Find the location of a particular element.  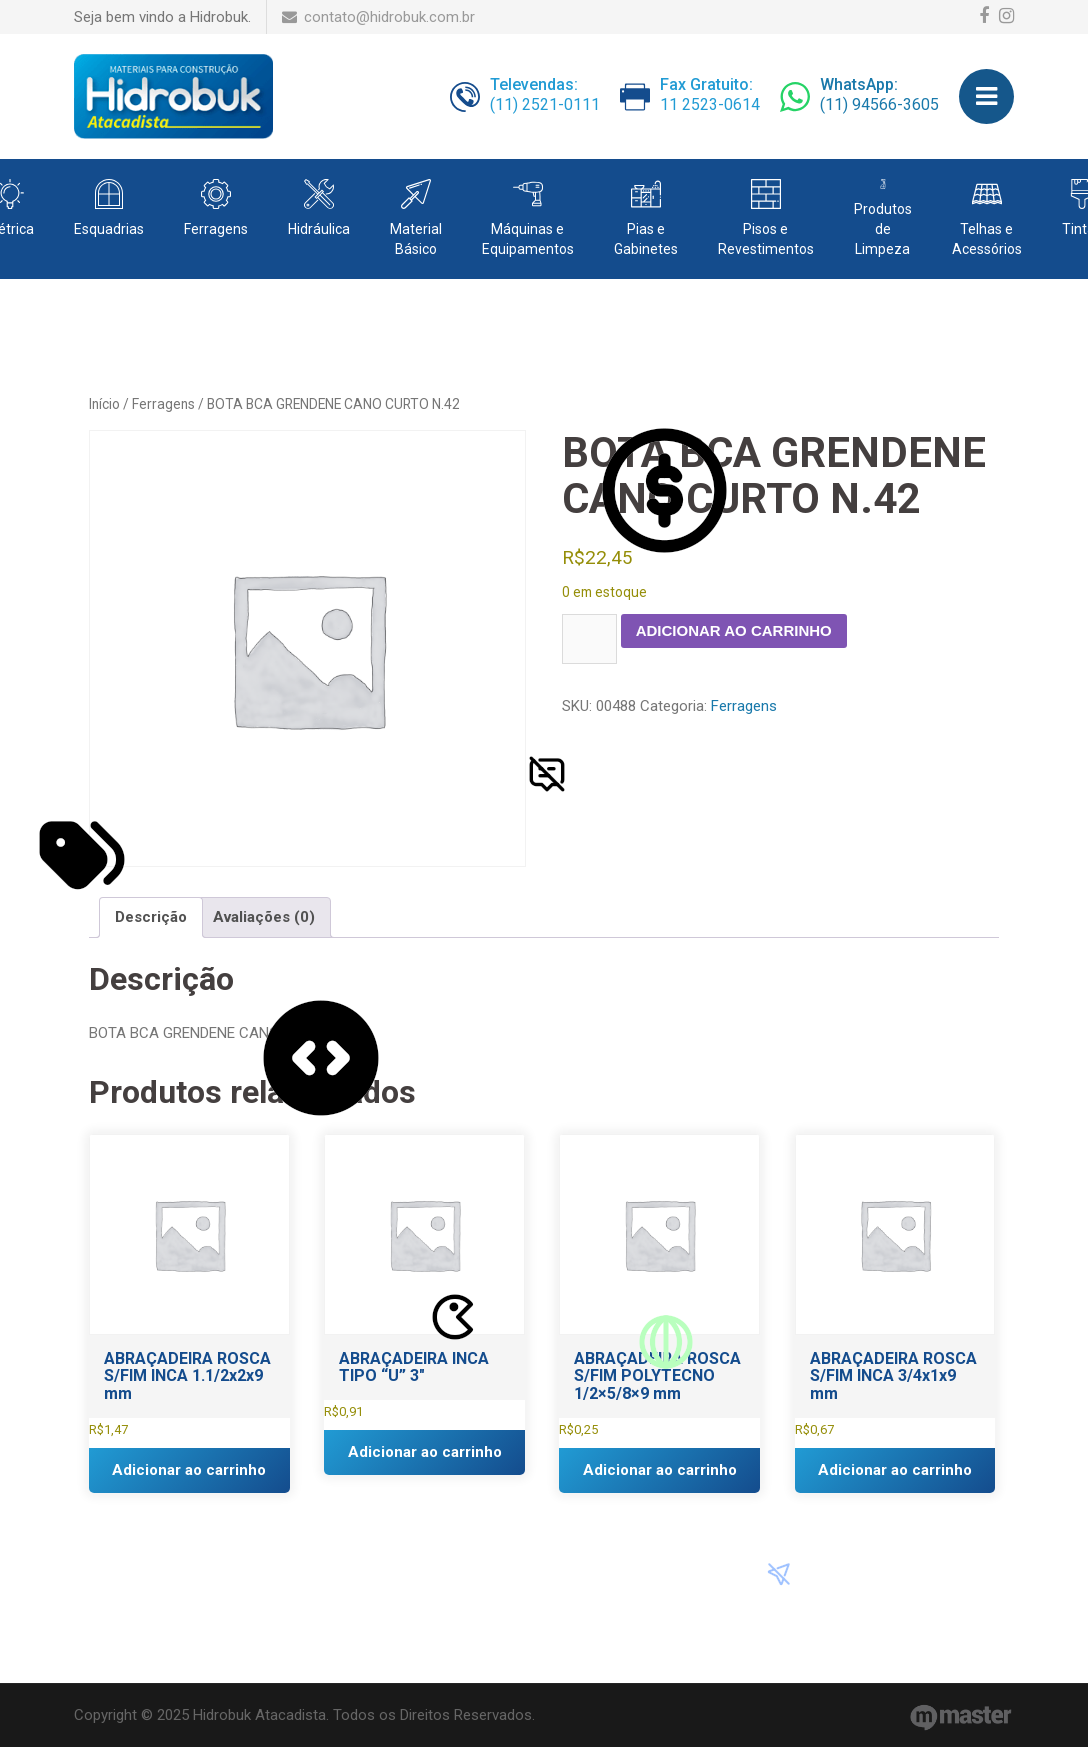

manage tags or labels is located at coordinates (82, 851).